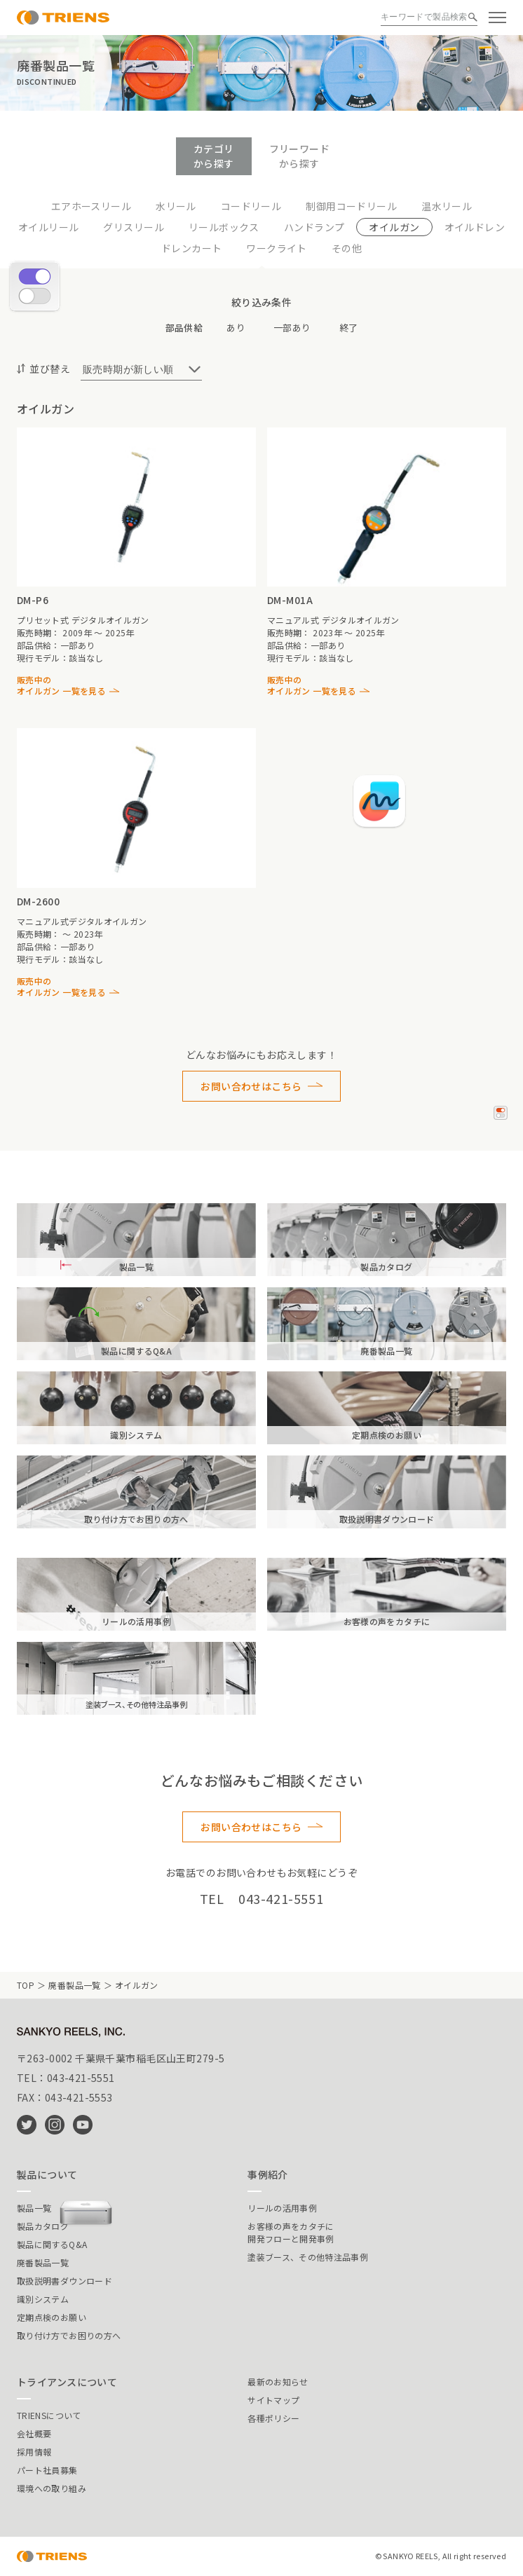 Image resolution: width=523 pixels, height=2576 pixels. Describe the element at coordinates (88, 1312) in the screenshot. I see `redo the last undone action` at that location.